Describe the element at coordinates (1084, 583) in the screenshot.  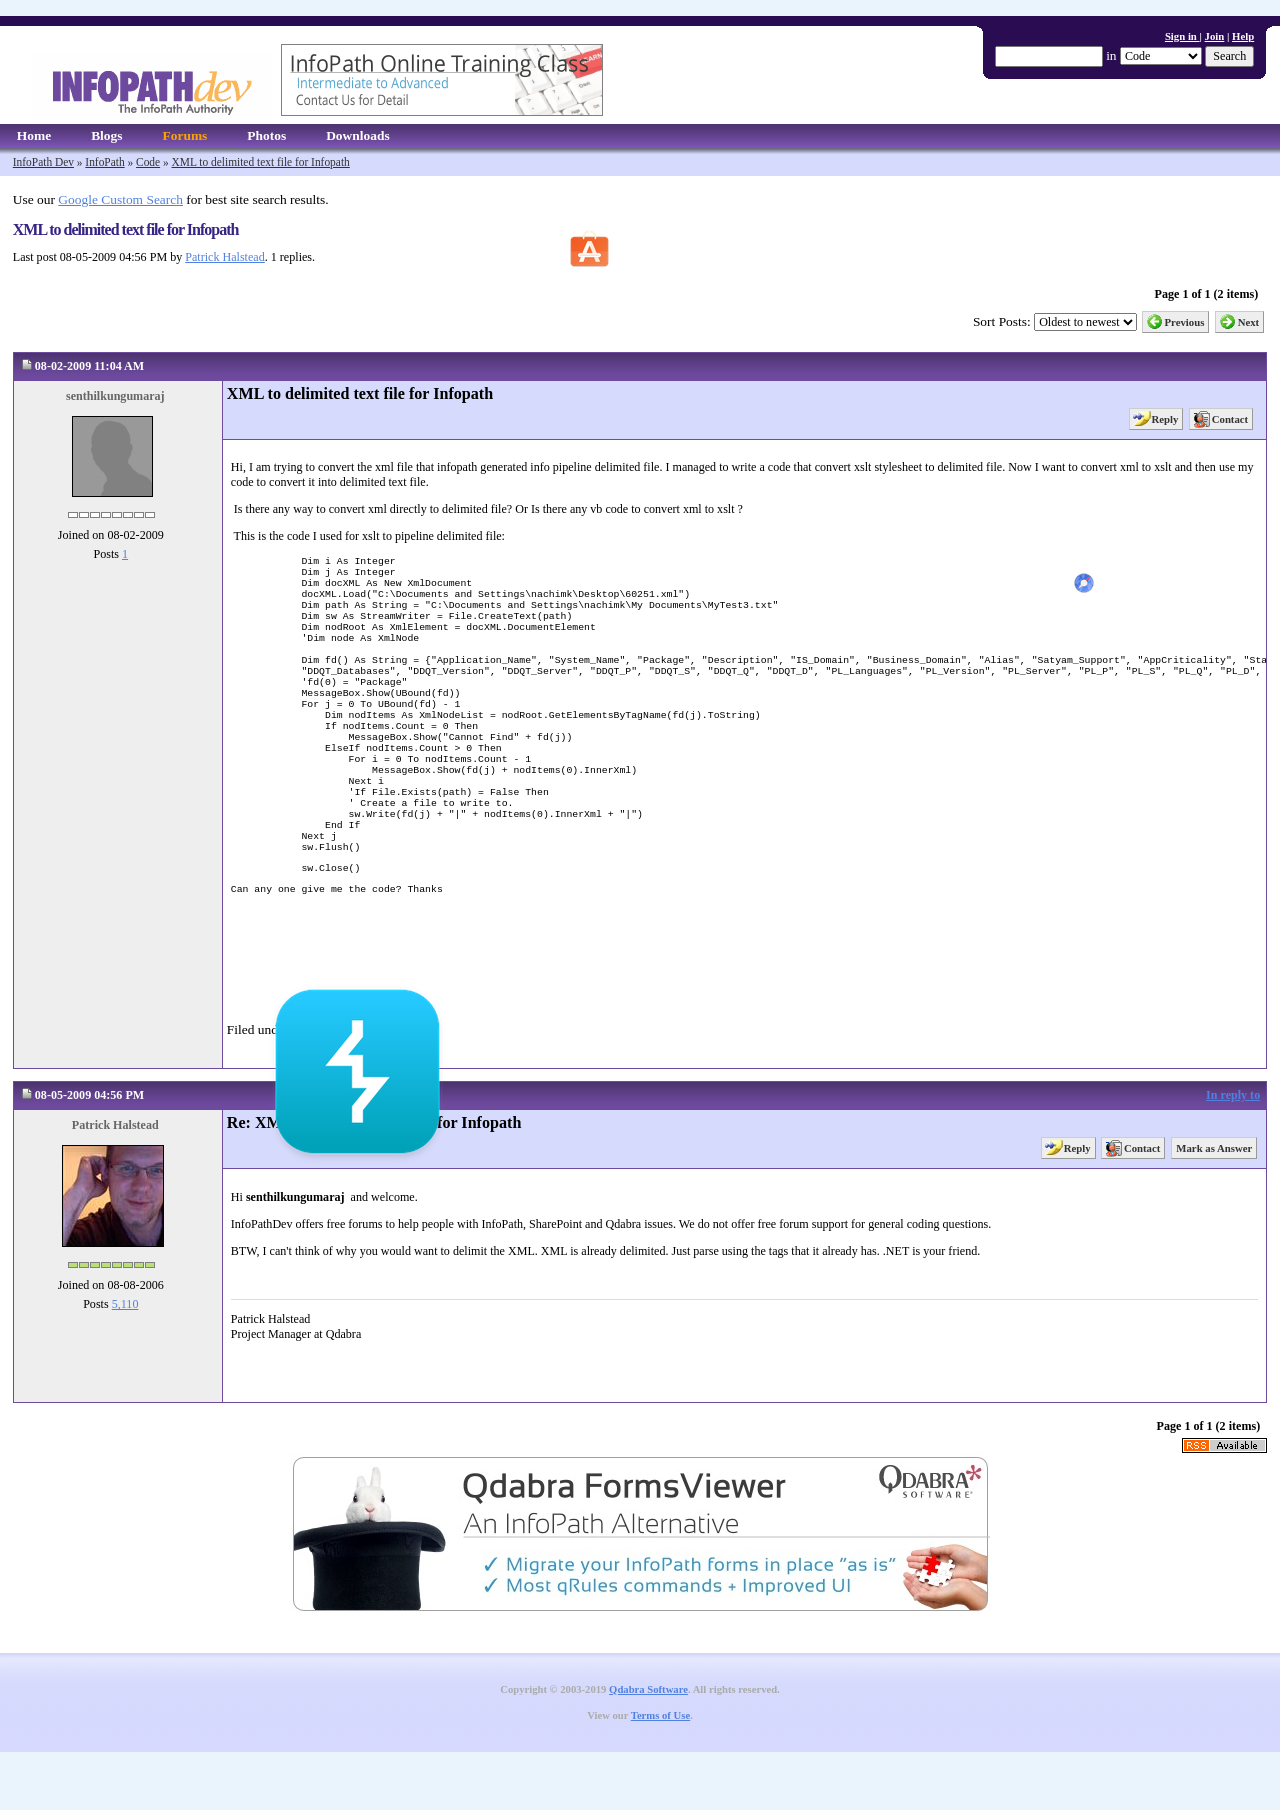
I see `open web browser application` at that location.